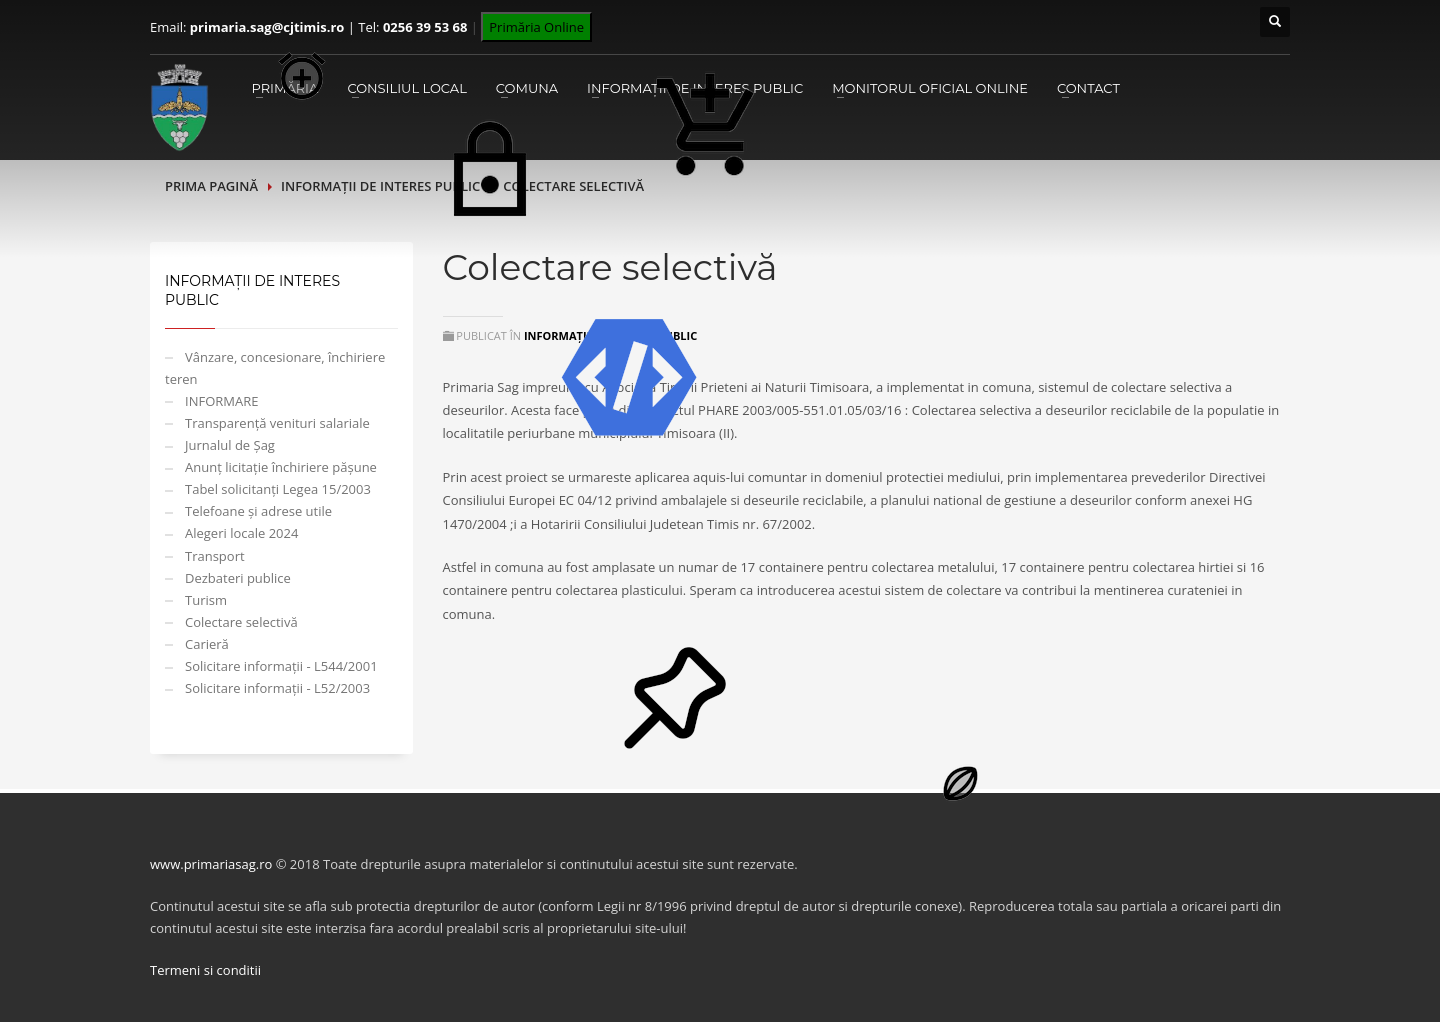 The width and height of the screenshot is (1440, 1022). Describe the element at coordinates (302, 76) in the screenshot. I see `add a new alarm` at that location.